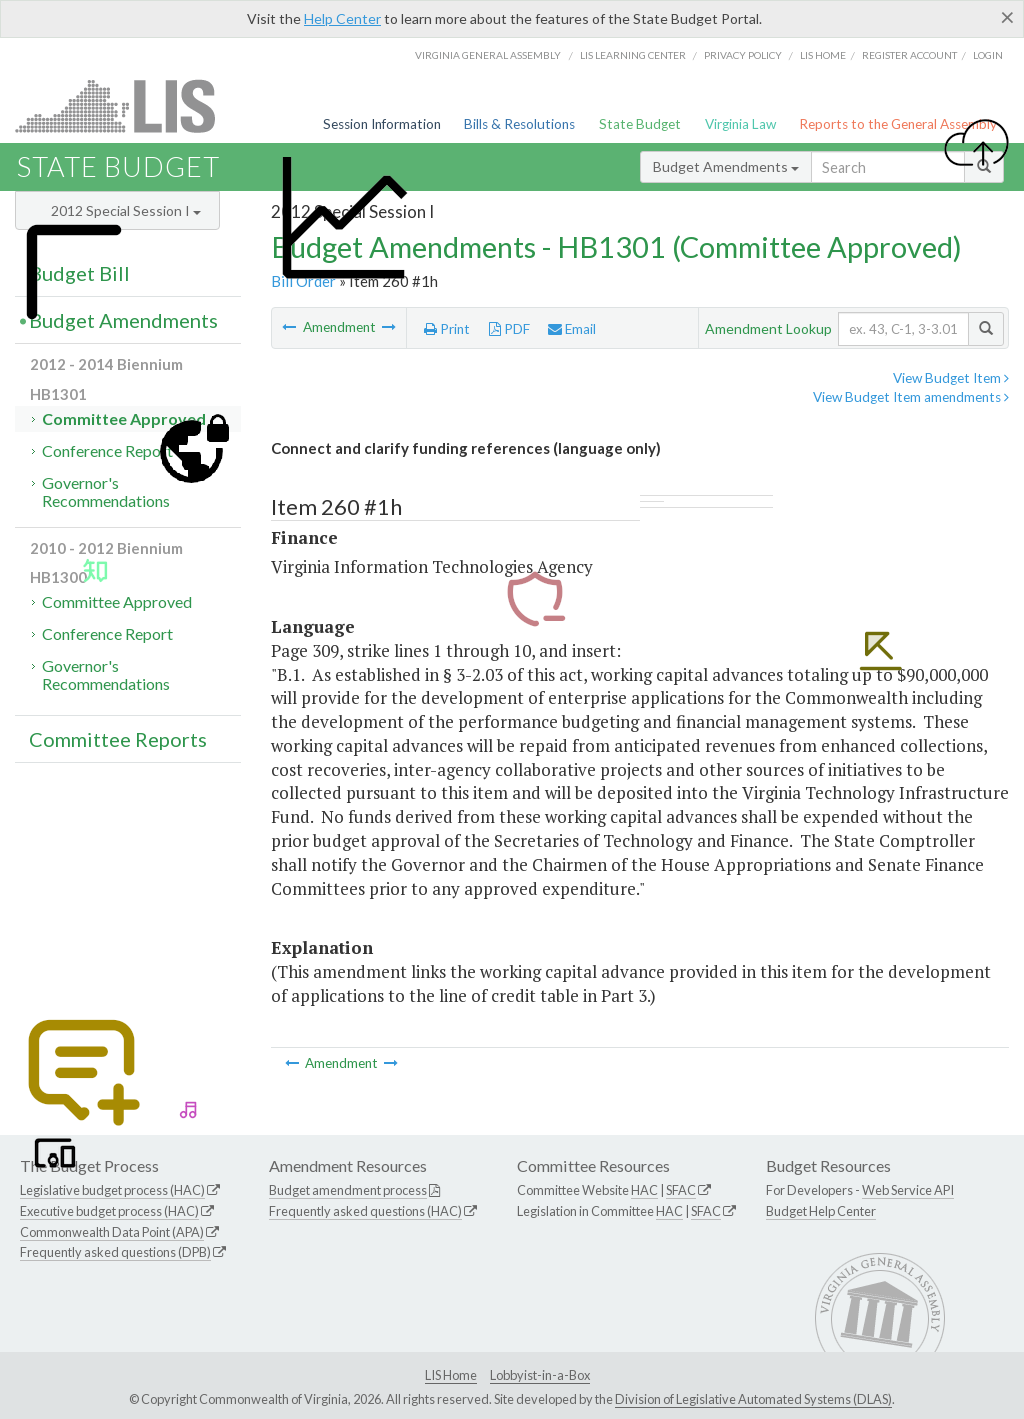 The image size is (1024, 1419). I want to click on navigate to the top-left or beginning of content, so click(879, 651).